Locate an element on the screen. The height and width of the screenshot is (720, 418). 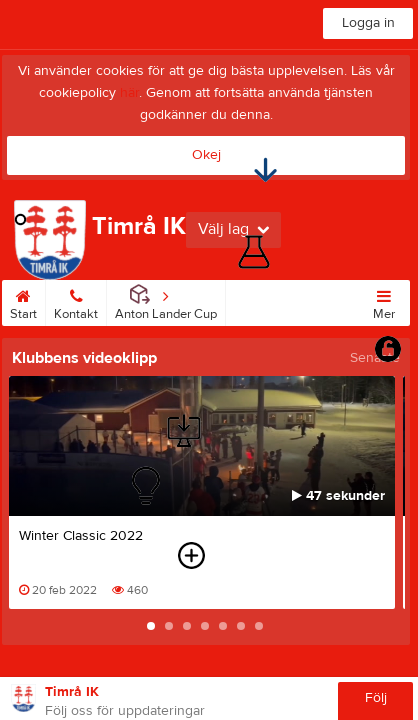
view packages that depend on this repository is located at coordinates (140, 294).